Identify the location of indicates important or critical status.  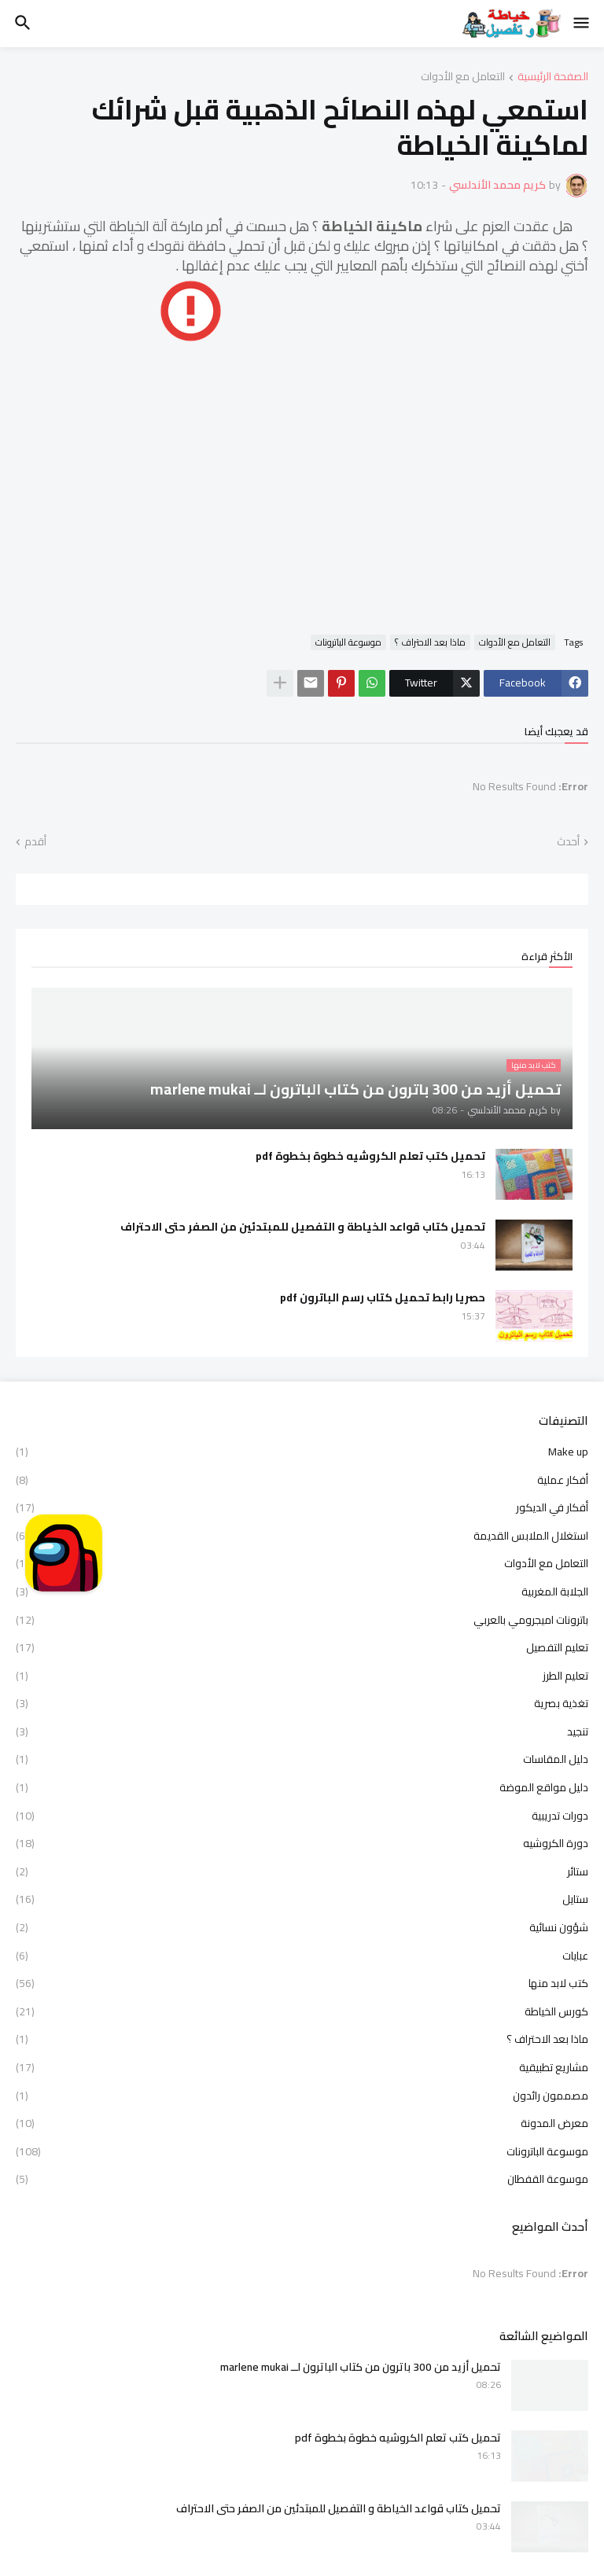
(190, 311).